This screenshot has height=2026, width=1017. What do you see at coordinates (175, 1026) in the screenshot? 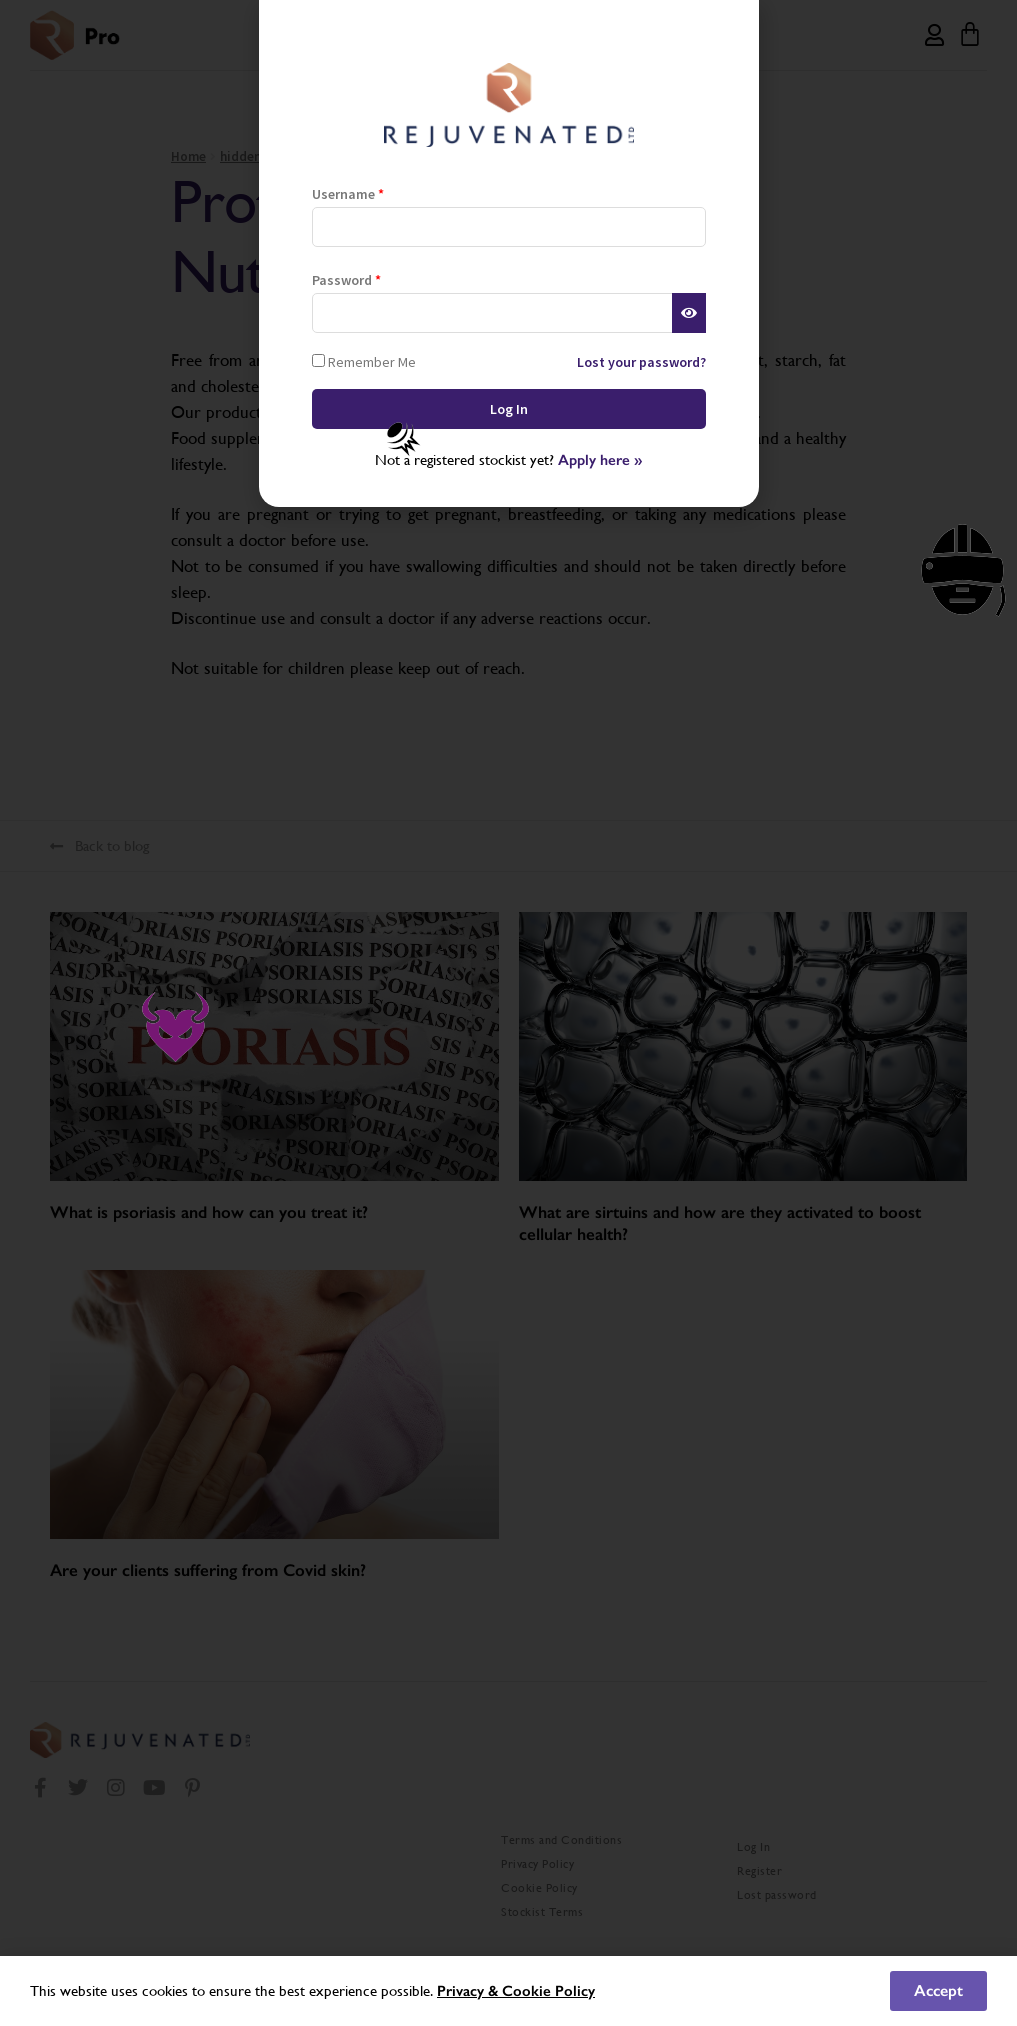
I see `indicates a villain or antagonist character with romantic themes` at bounding box center [175, 1026].